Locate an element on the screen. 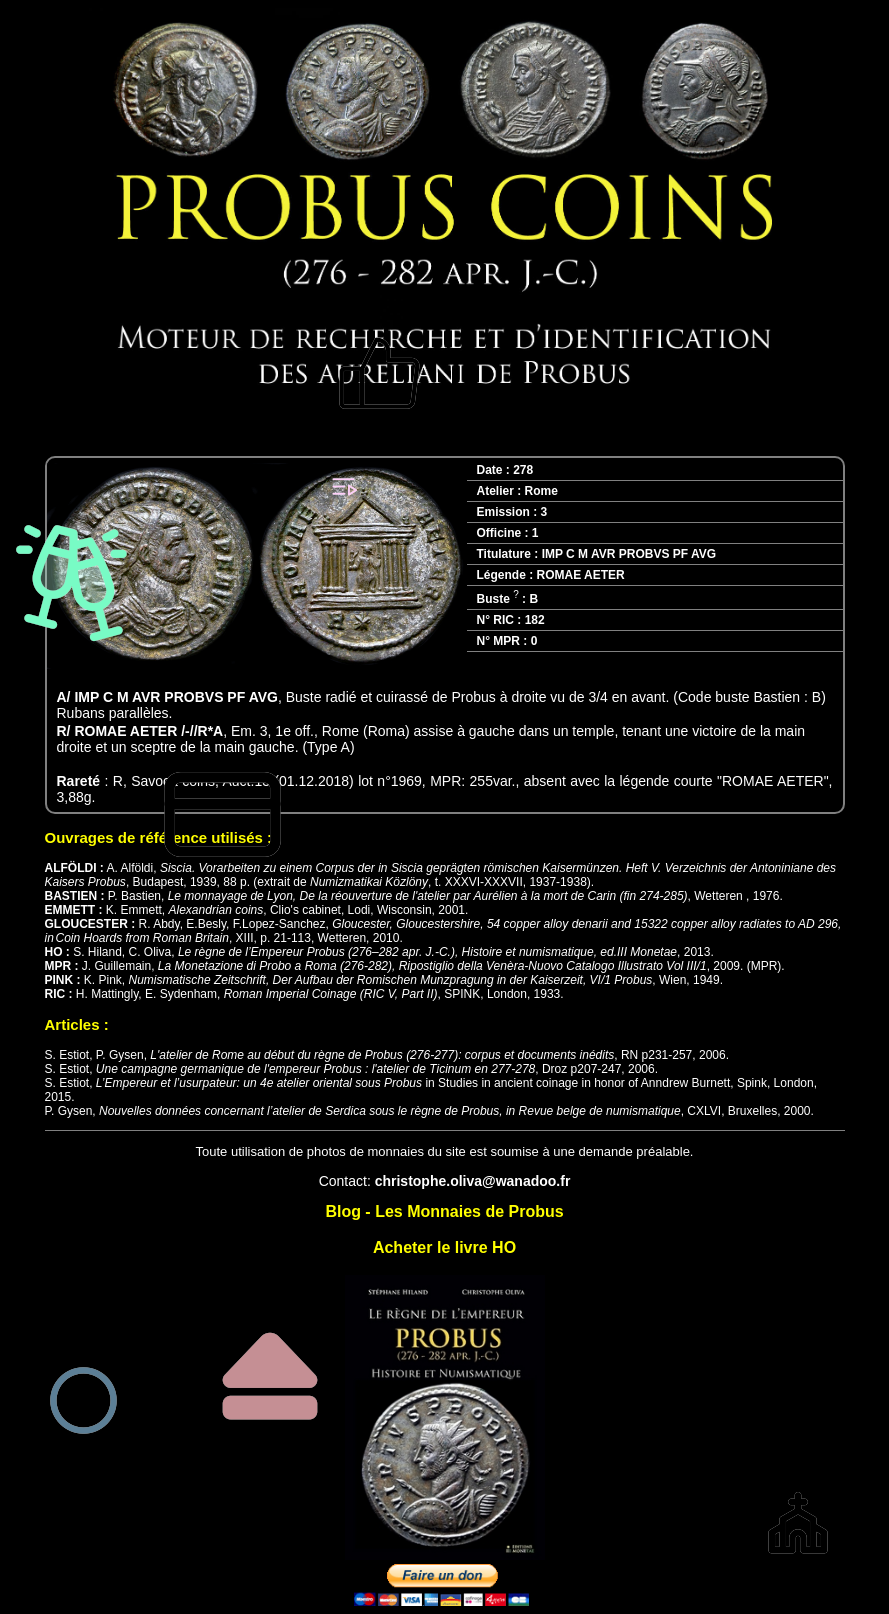 The image size is (889, 1614). like or approve content is located at coordinates (379, 377).